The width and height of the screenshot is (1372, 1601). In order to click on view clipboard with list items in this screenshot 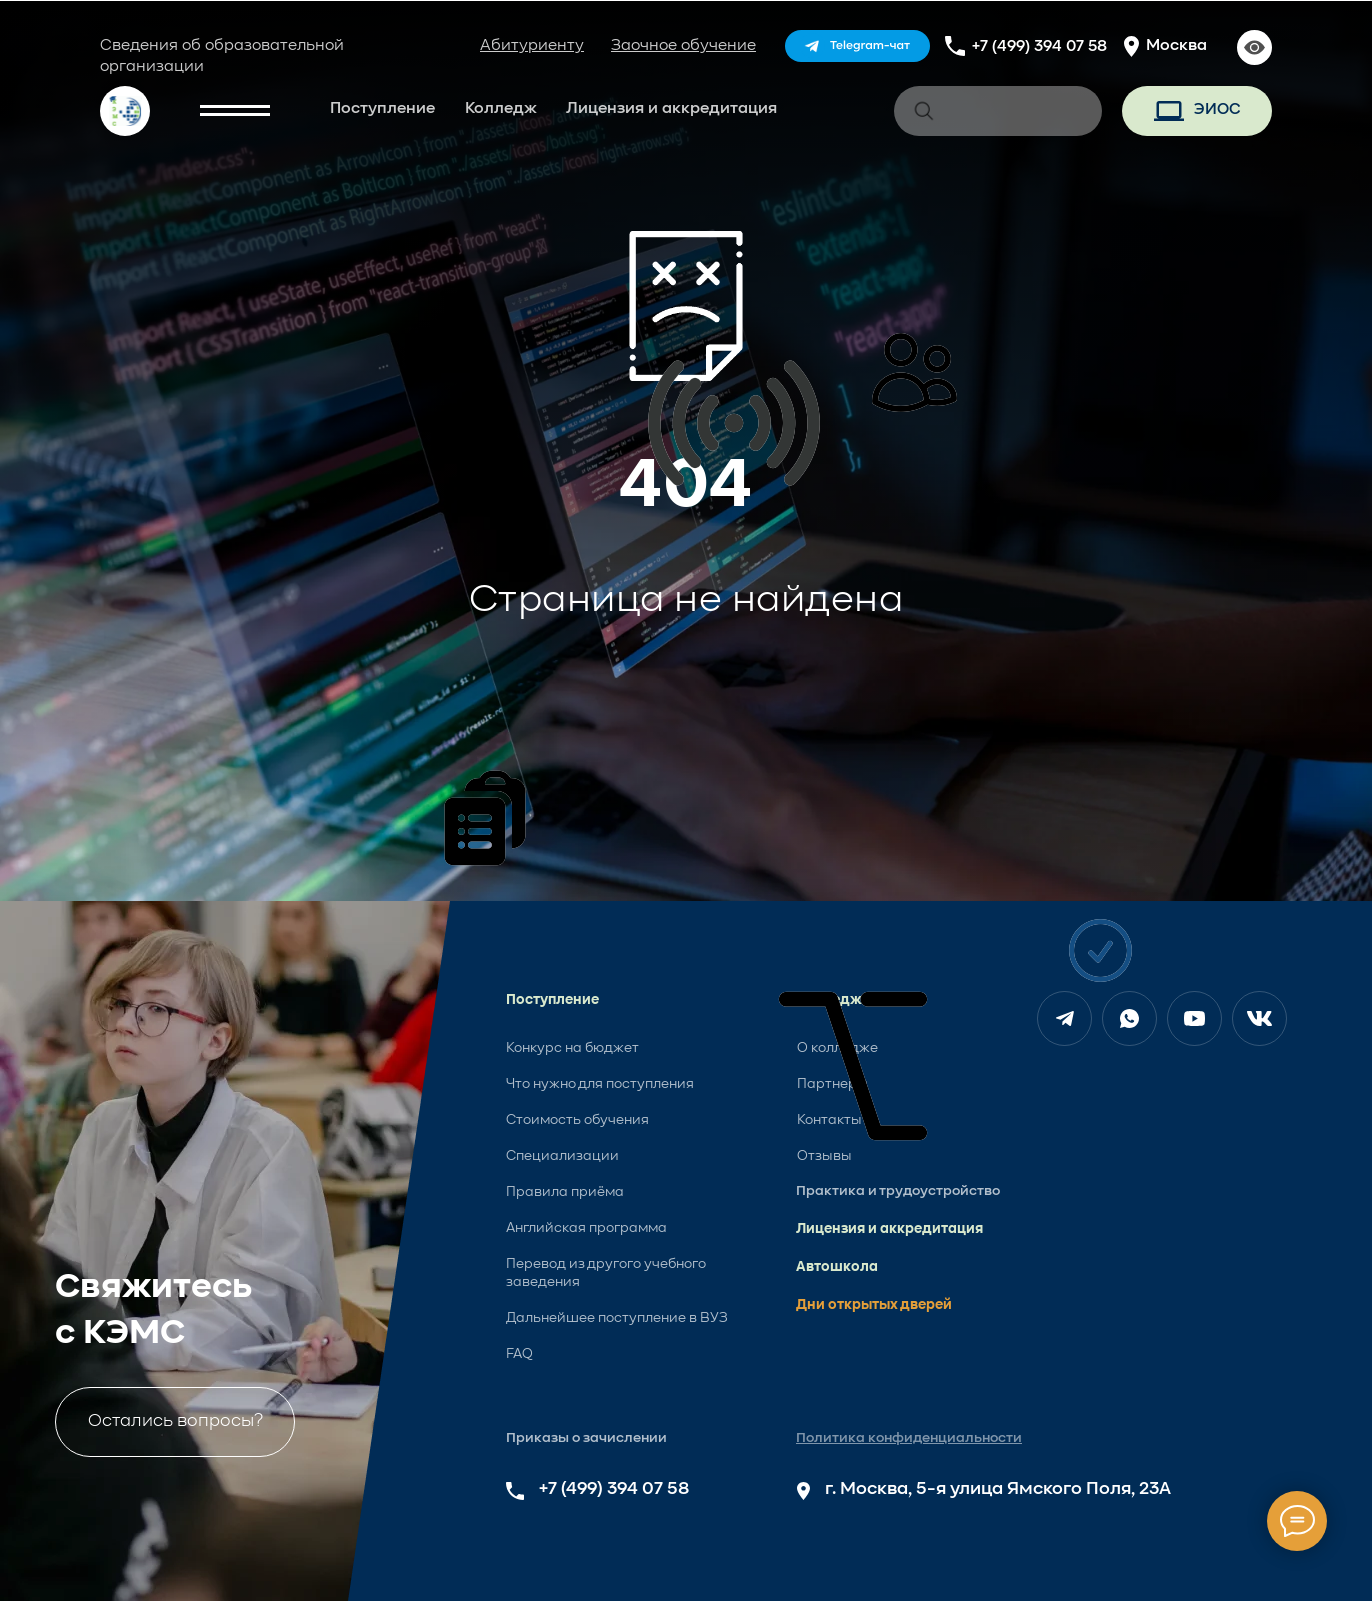, I will do `click(485, 818)`.